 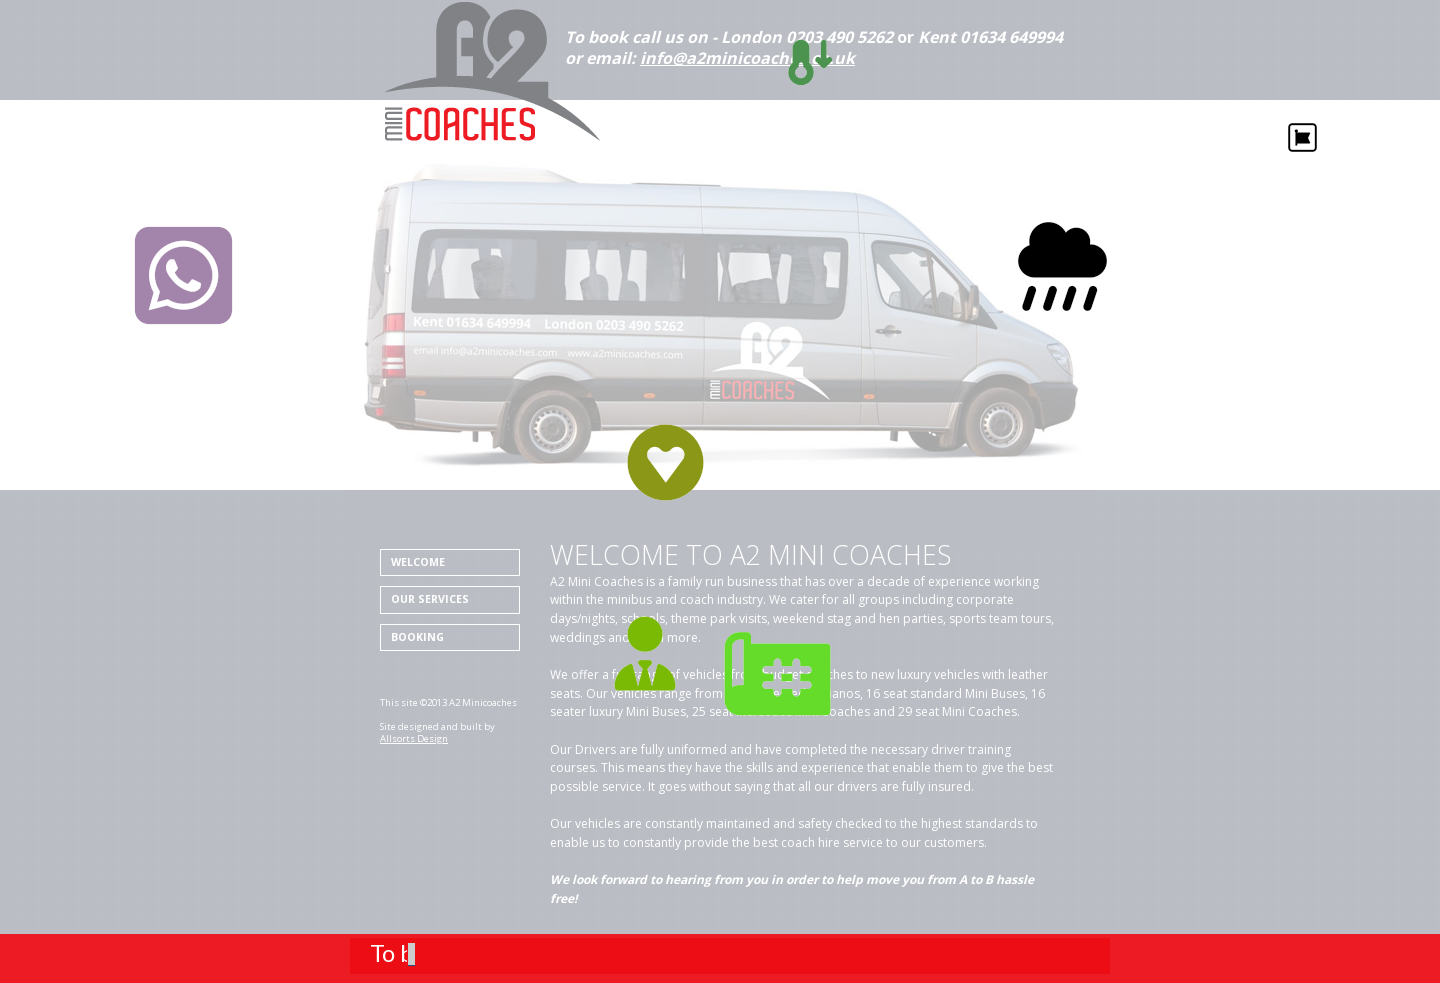 I want to click on open WhatsApp messaging app, so click(x=183, y=275).